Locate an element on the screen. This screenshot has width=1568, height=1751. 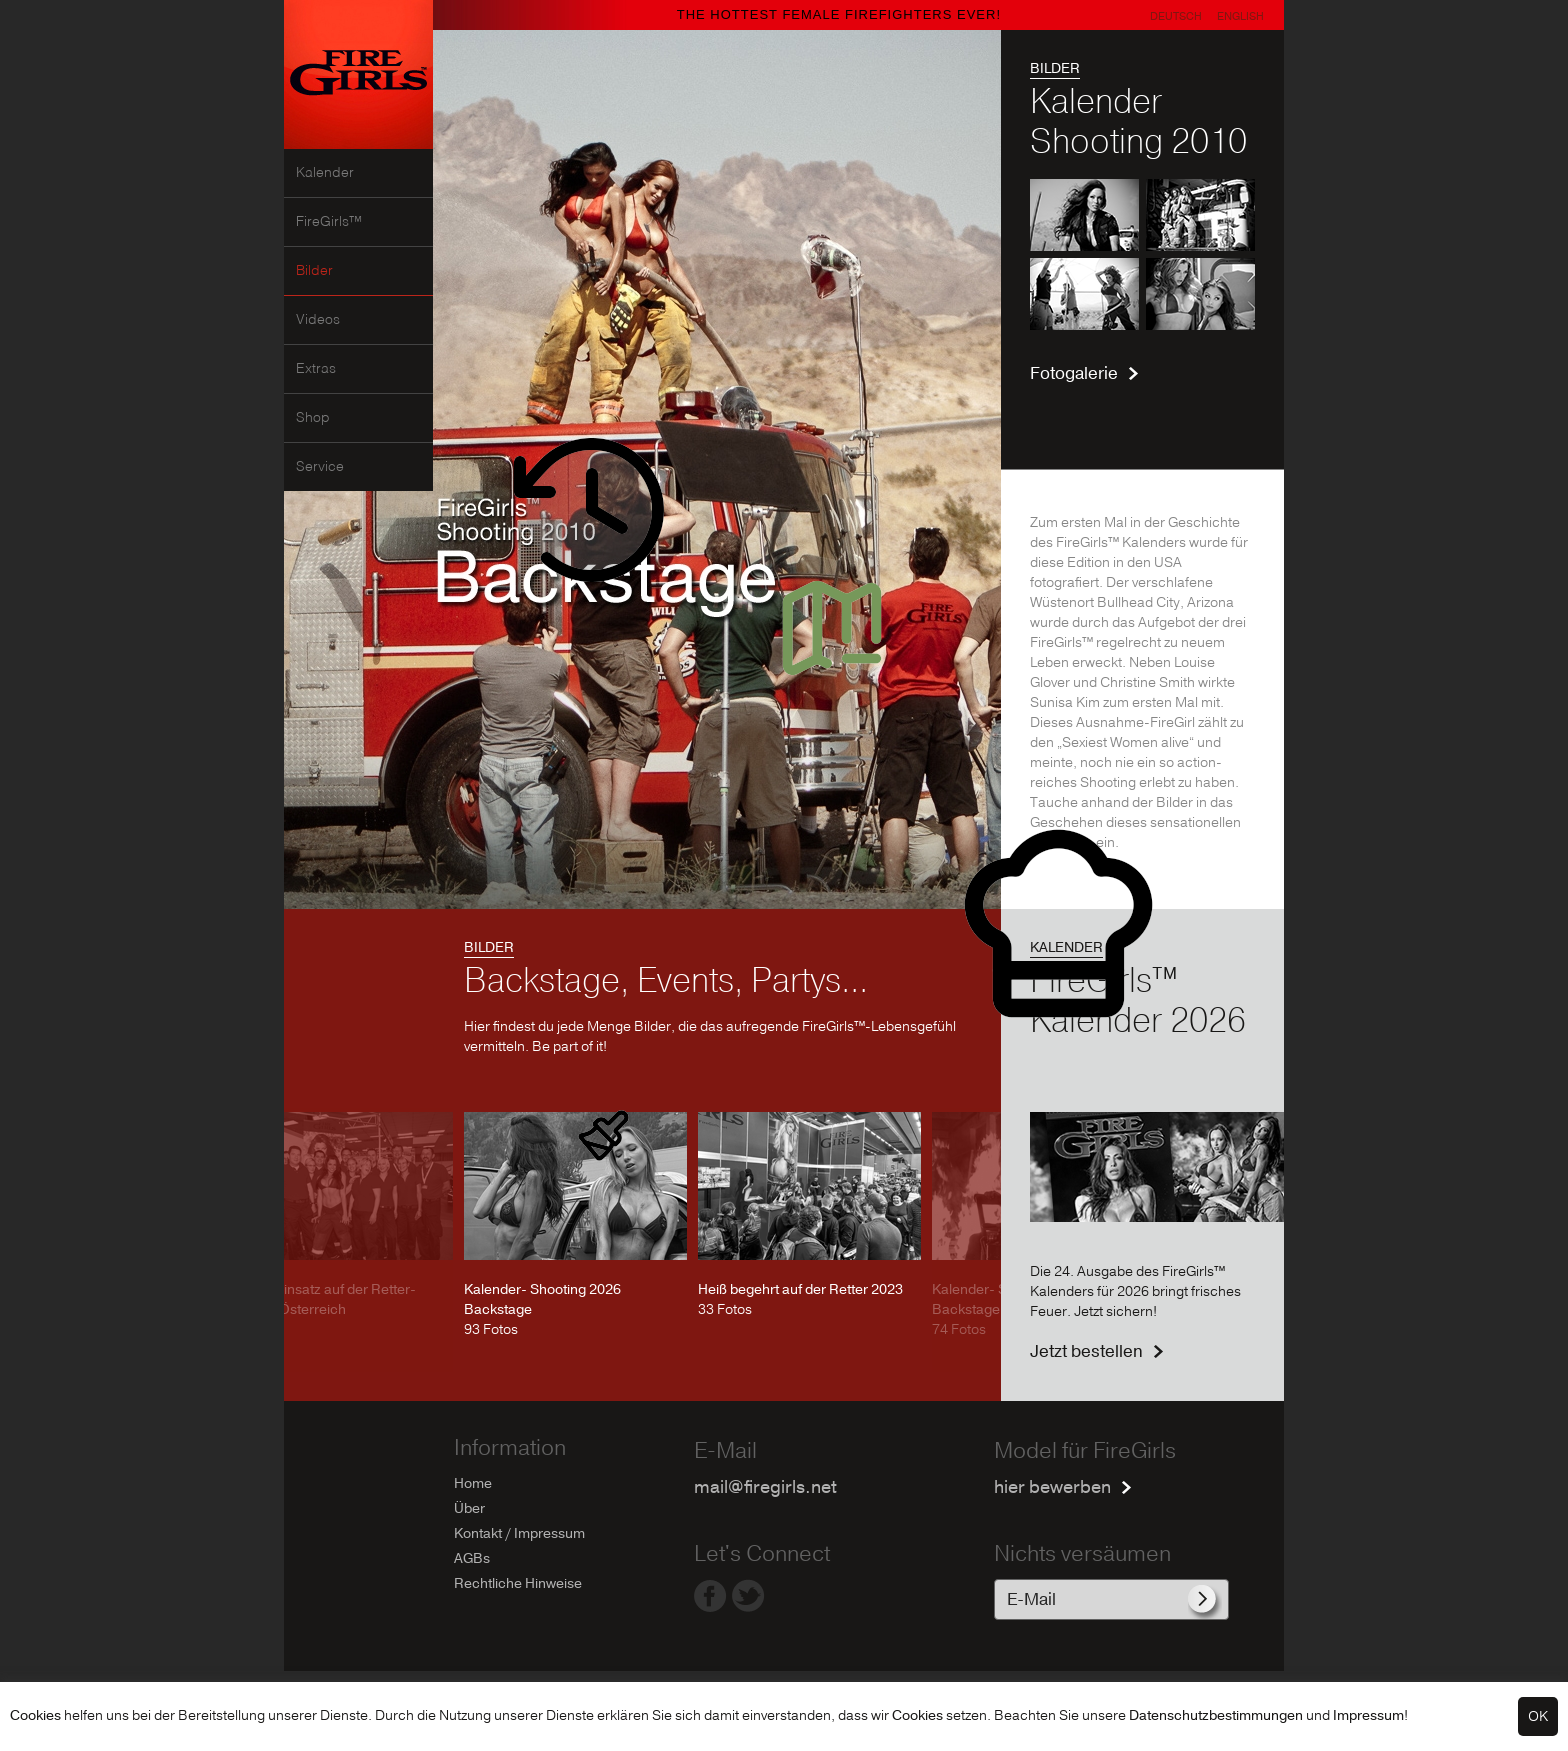
remove a location from the map is located at coordinates (832, 629).